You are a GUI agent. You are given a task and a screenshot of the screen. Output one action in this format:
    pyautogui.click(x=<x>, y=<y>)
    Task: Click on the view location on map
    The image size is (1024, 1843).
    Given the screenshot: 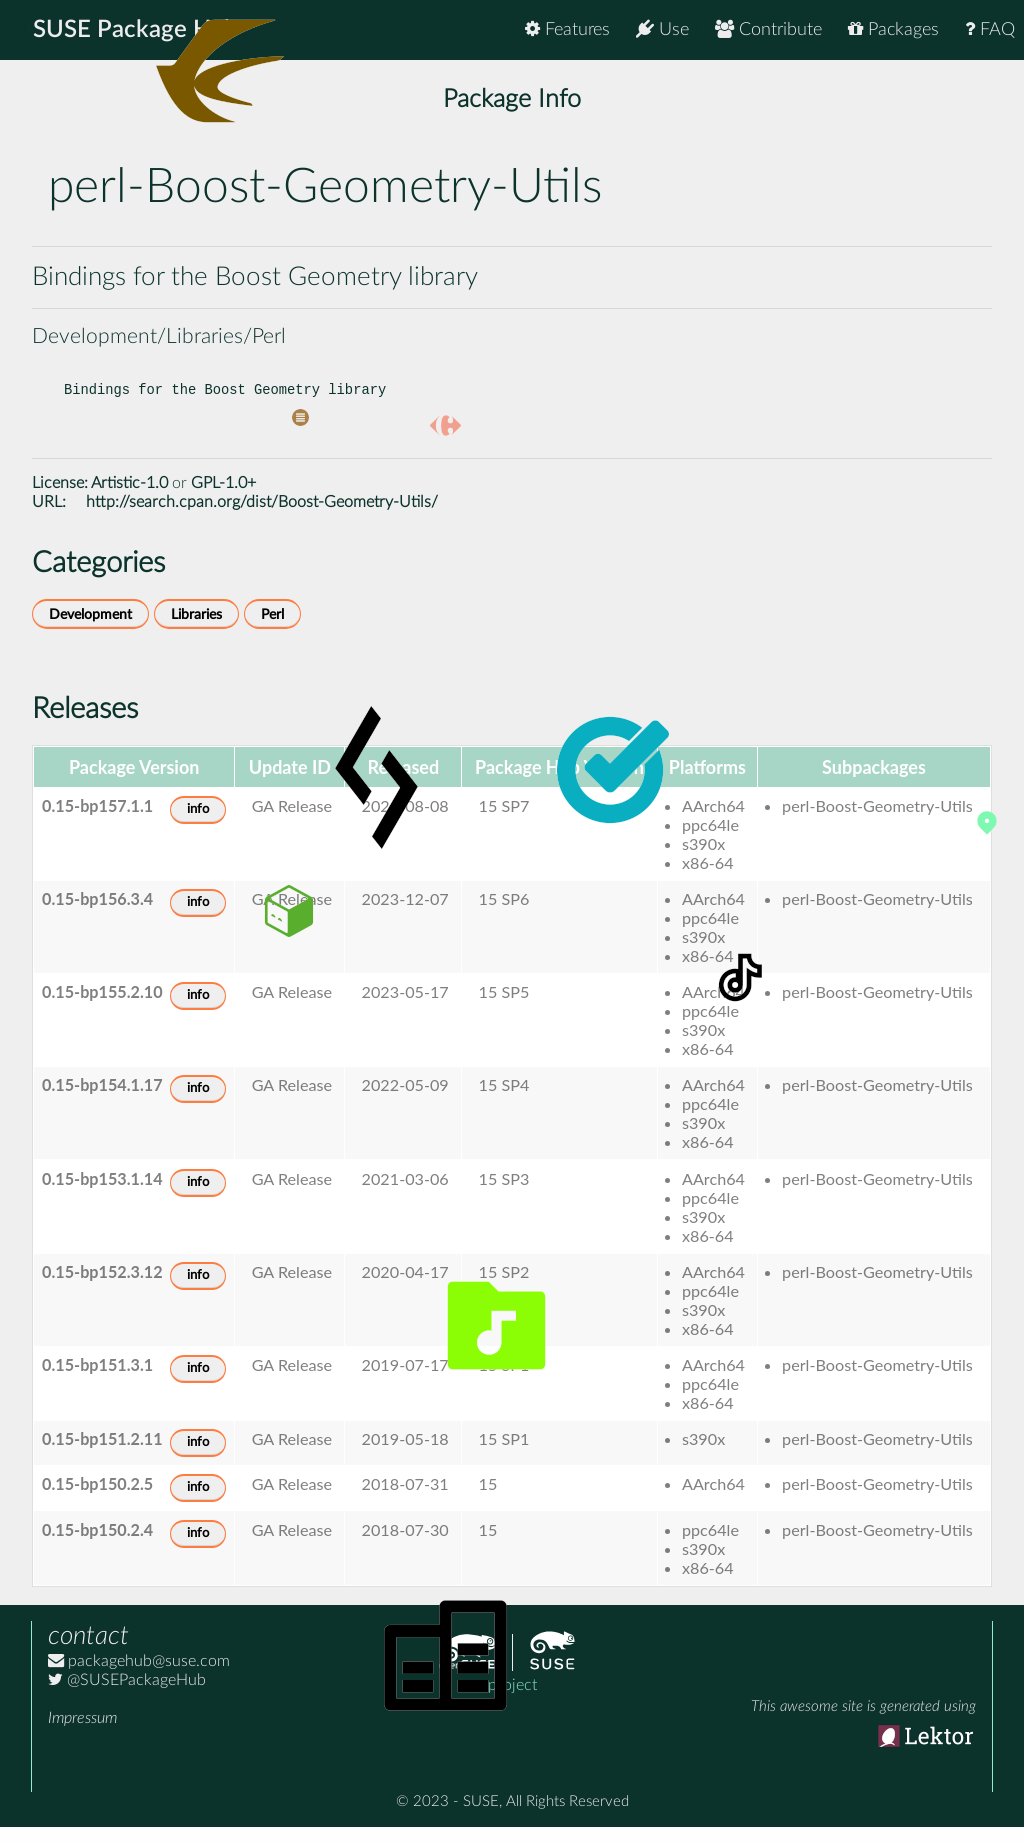 What is the action you would take?
    pyautogui.click(x=987, y=822)
    